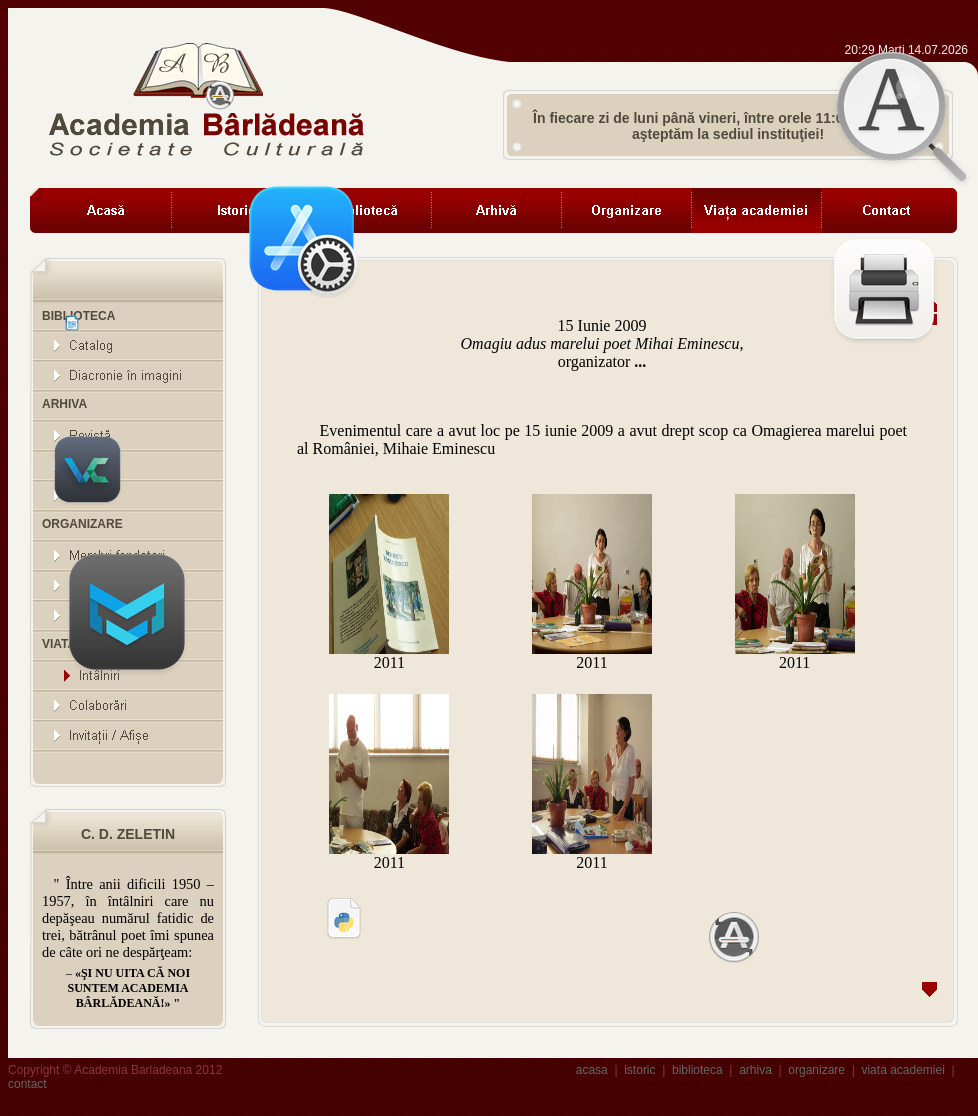 The width and height of the screenshot is (978, 1116). What do you see at coordinates (301, 238) in the screenshot?
I see `open software properties or developer settings` at bounding box center [301, 238].